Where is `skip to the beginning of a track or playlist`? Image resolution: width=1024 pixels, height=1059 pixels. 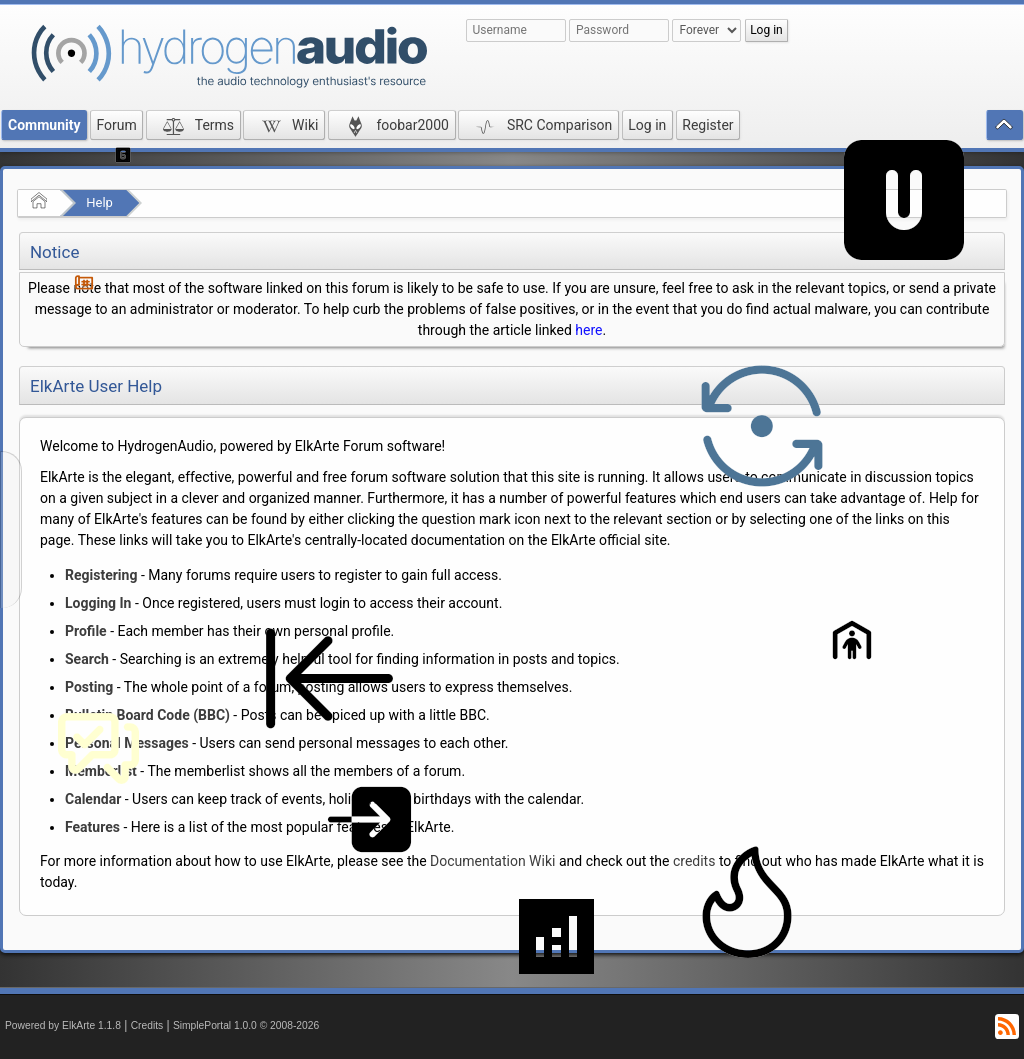 skip to the beginning of a track or playlist is located at coordinates (326, 678).